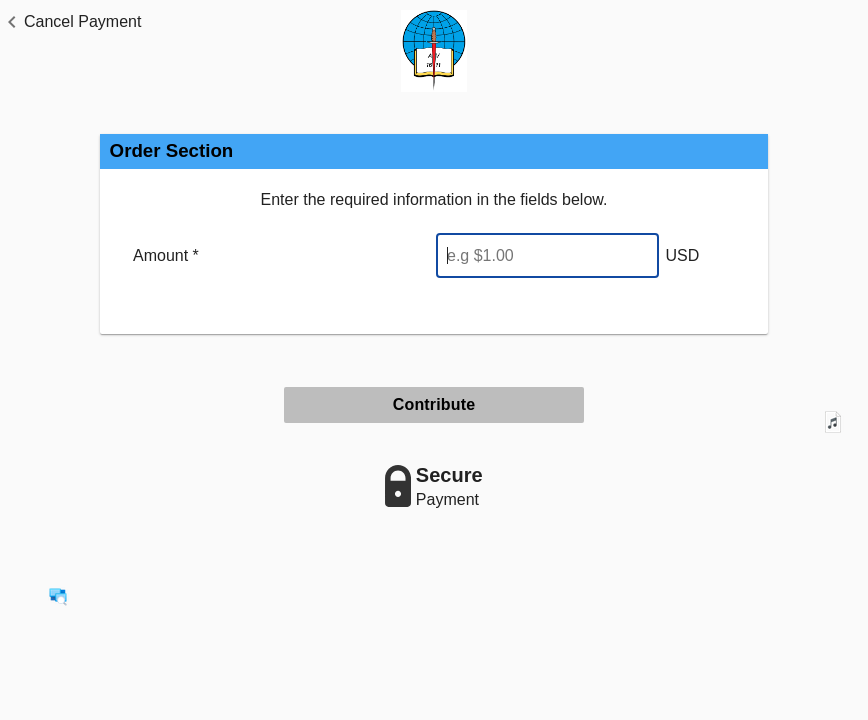 Image resolution: width=868 pixels, height=720 pixels. What do you see at coordinates (58, 597) in the screenshot?
I see `open packet viewer application` at bounding box center [58, 597].